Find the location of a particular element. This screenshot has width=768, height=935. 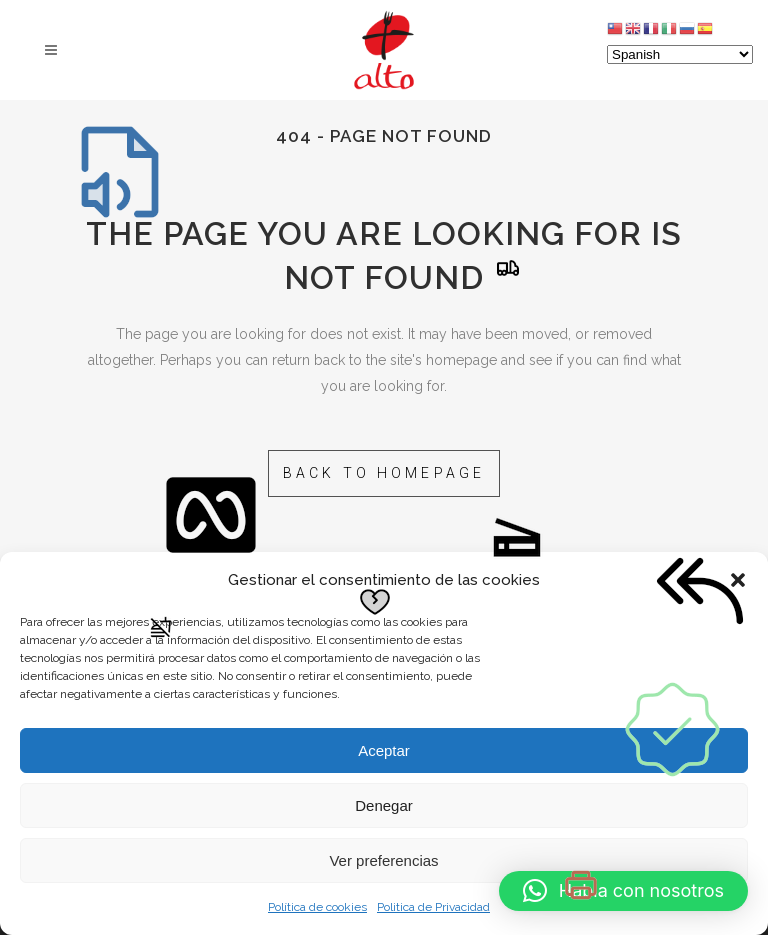

indicates no food allowed in this area is located at coordinates (161, 627).